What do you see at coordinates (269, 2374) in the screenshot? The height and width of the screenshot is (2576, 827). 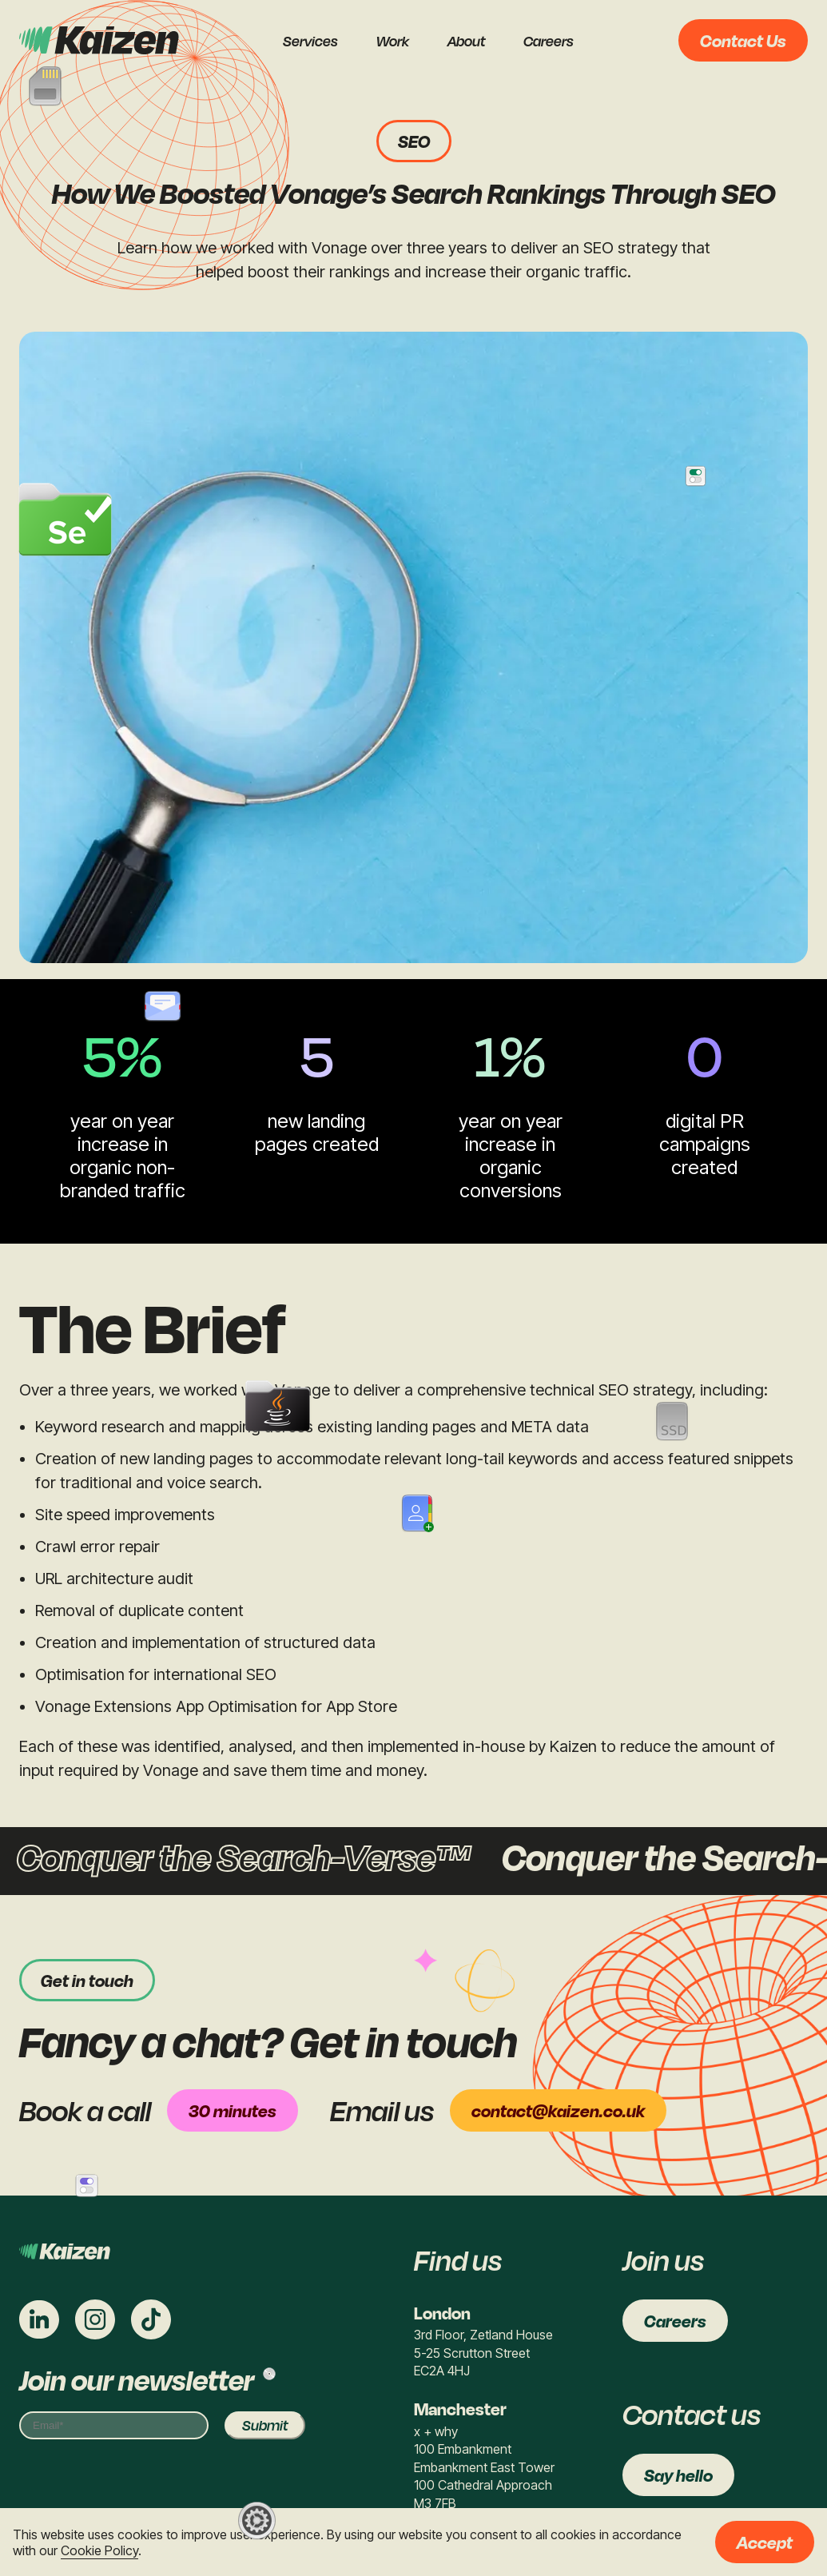 I see `indicates a DVD-RW drive or rewritable disc device` at bounding box center [269, 2374].